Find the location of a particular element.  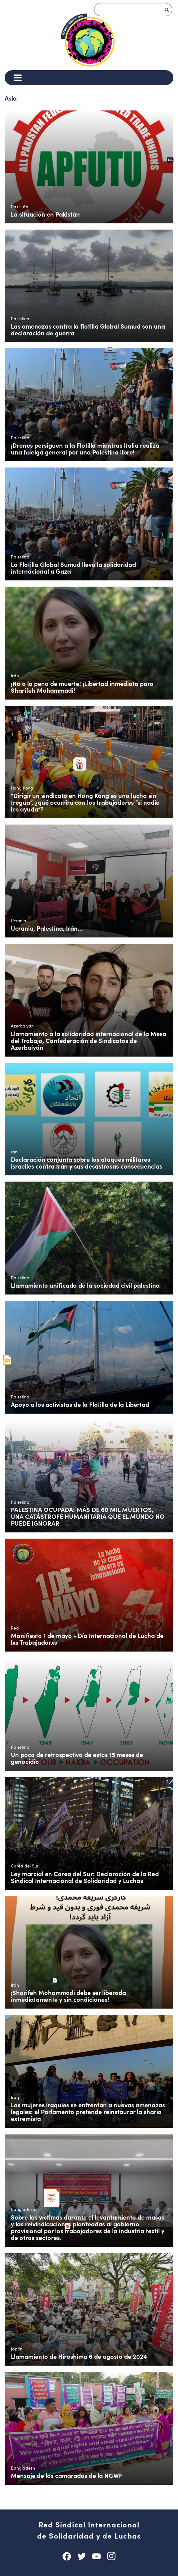

launch crysis game is located at coordinates (170, 160).